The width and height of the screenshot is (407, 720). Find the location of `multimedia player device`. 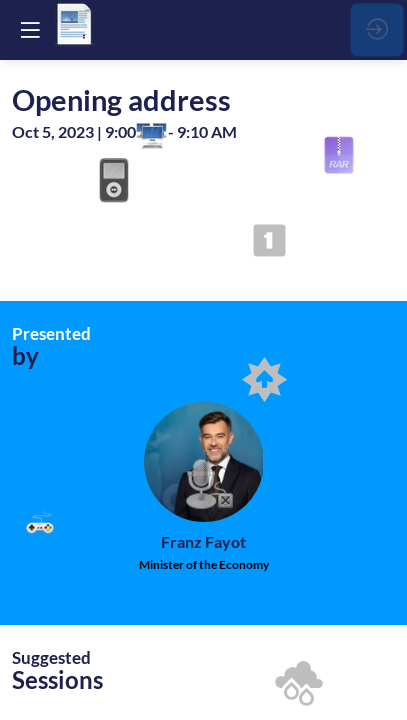

multimedia player device is located at coordinates (114, 180).